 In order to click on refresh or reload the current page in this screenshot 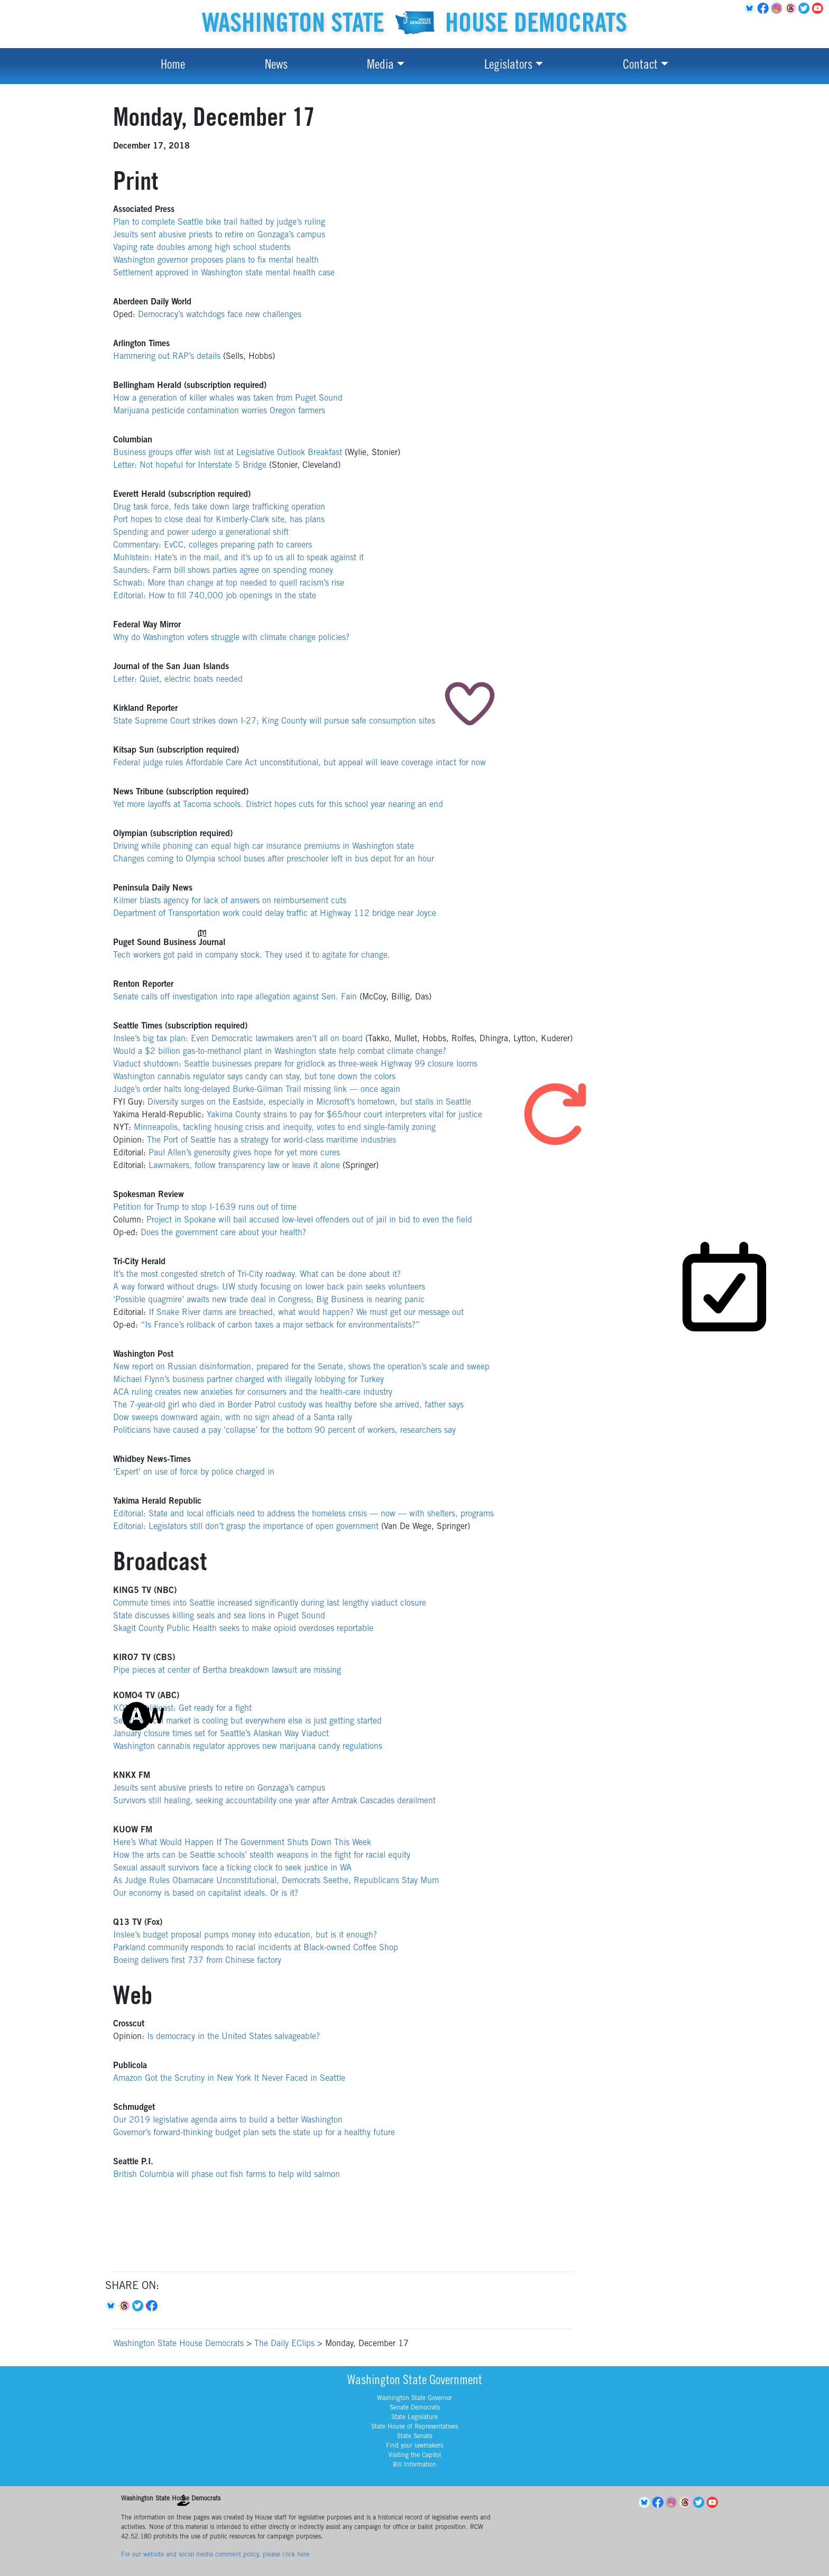, I will do `click(555, 1114)`.